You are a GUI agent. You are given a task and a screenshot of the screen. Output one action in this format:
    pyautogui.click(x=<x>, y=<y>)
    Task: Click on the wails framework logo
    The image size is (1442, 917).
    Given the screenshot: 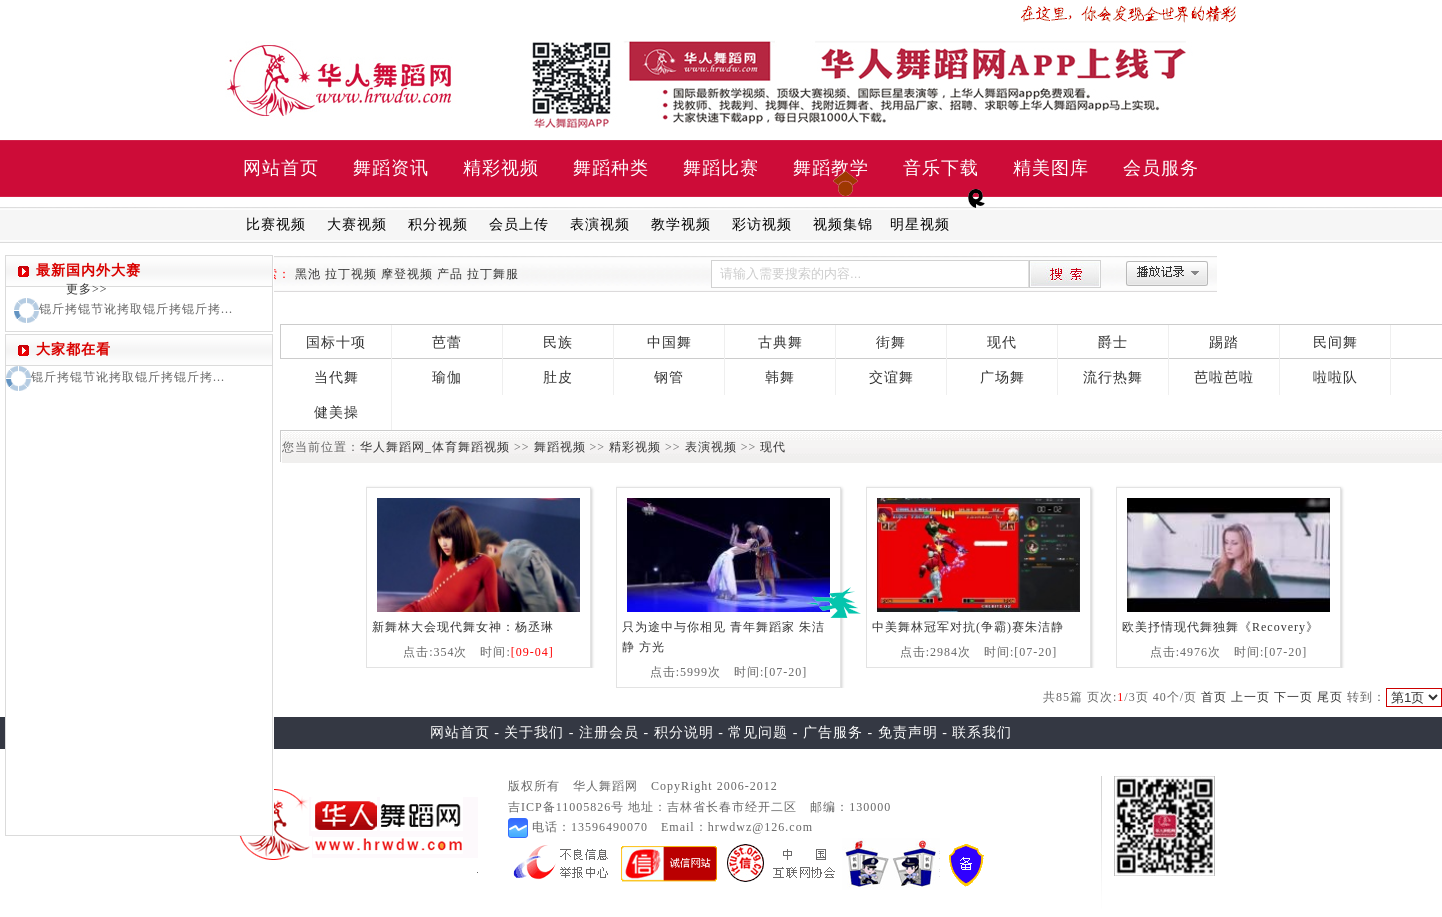 What is the action you would take?
    pyautogui.click(x=833, y=602)
    